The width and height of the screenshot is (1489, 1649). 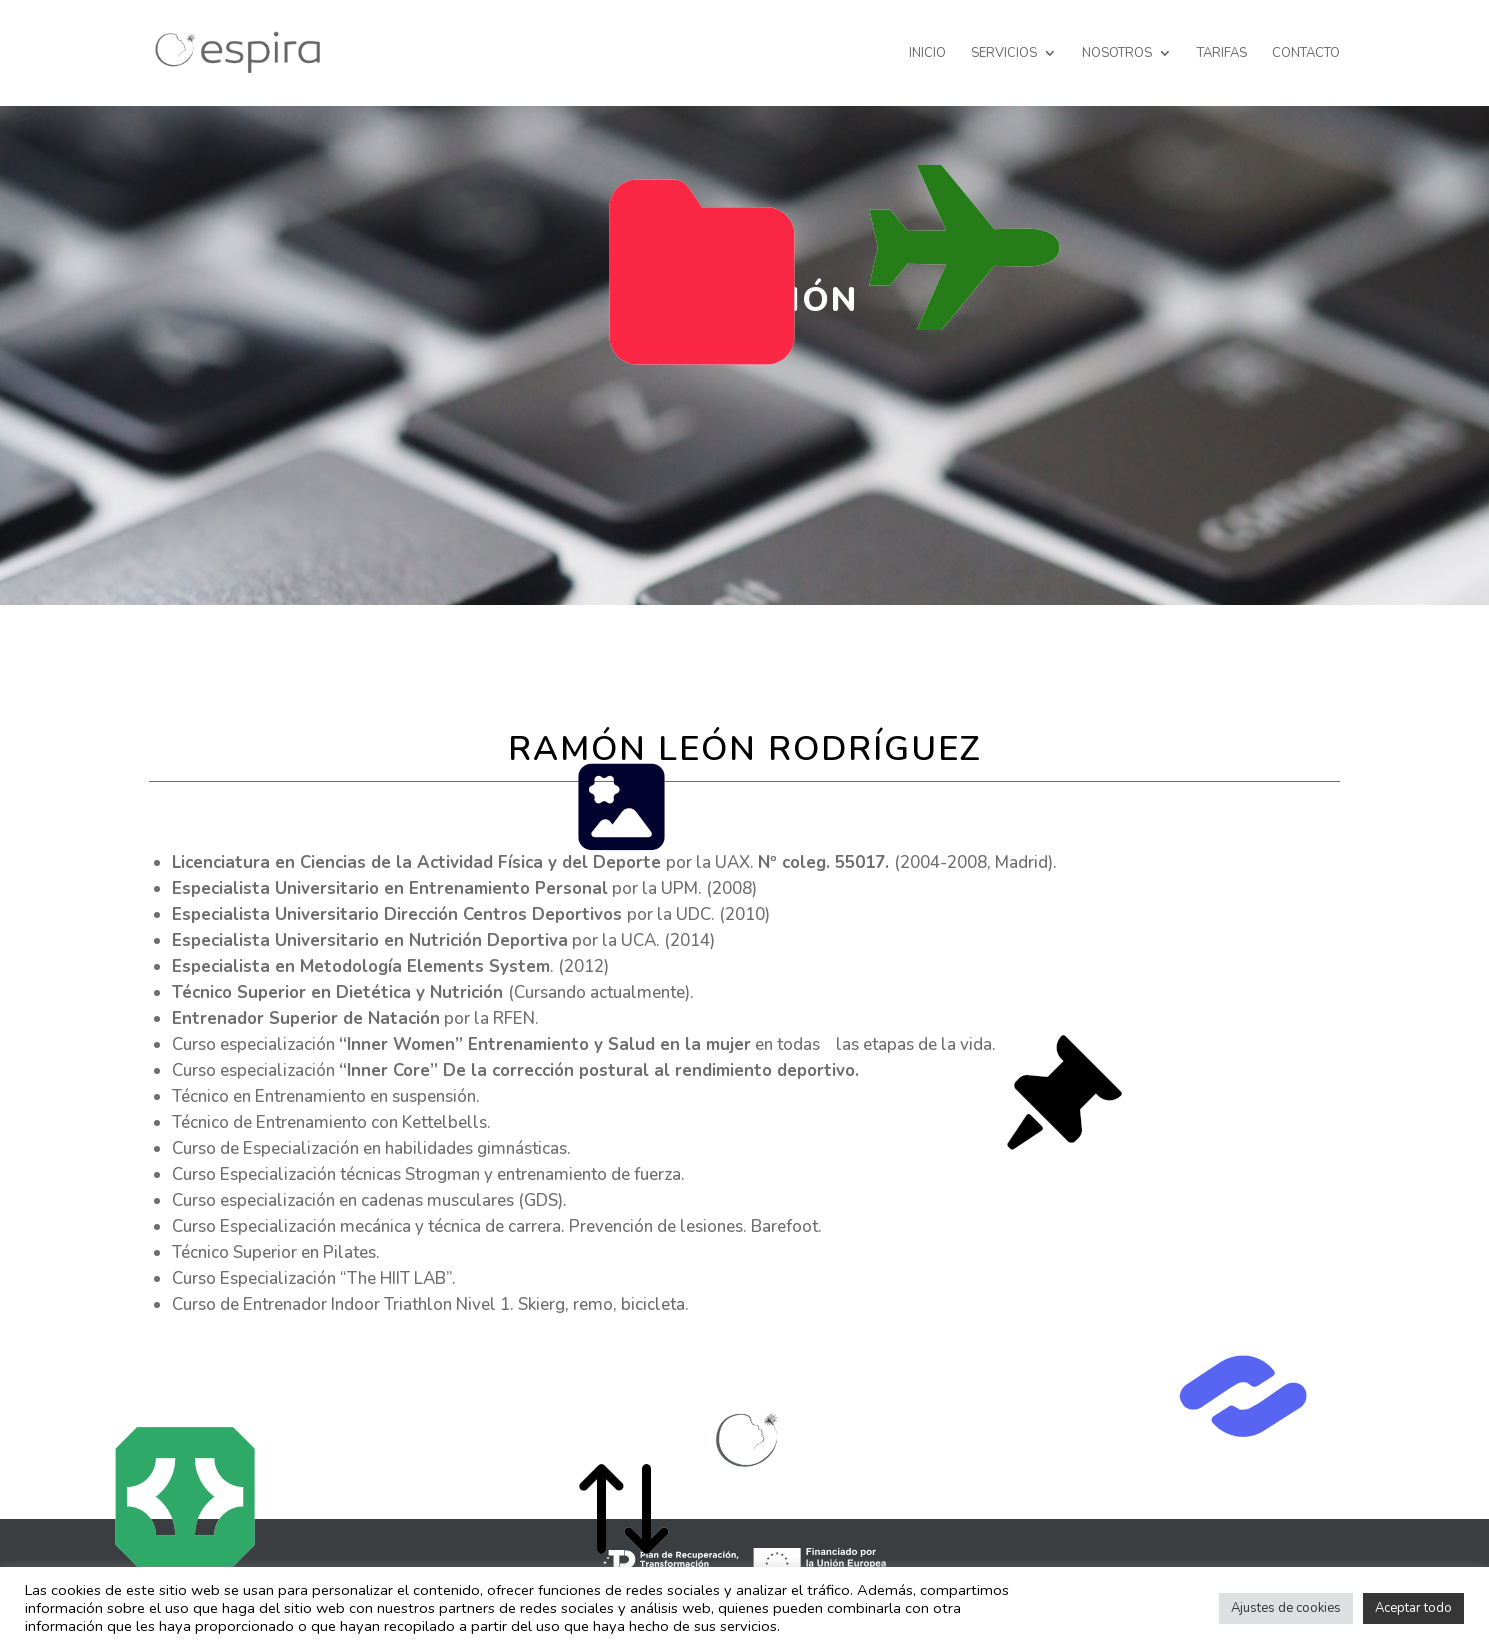 What do you see at coordinates (1243, 1396) in the screenshot?
I see `indicates a discord partnered server owner` at bounding box center [1243, 1396].